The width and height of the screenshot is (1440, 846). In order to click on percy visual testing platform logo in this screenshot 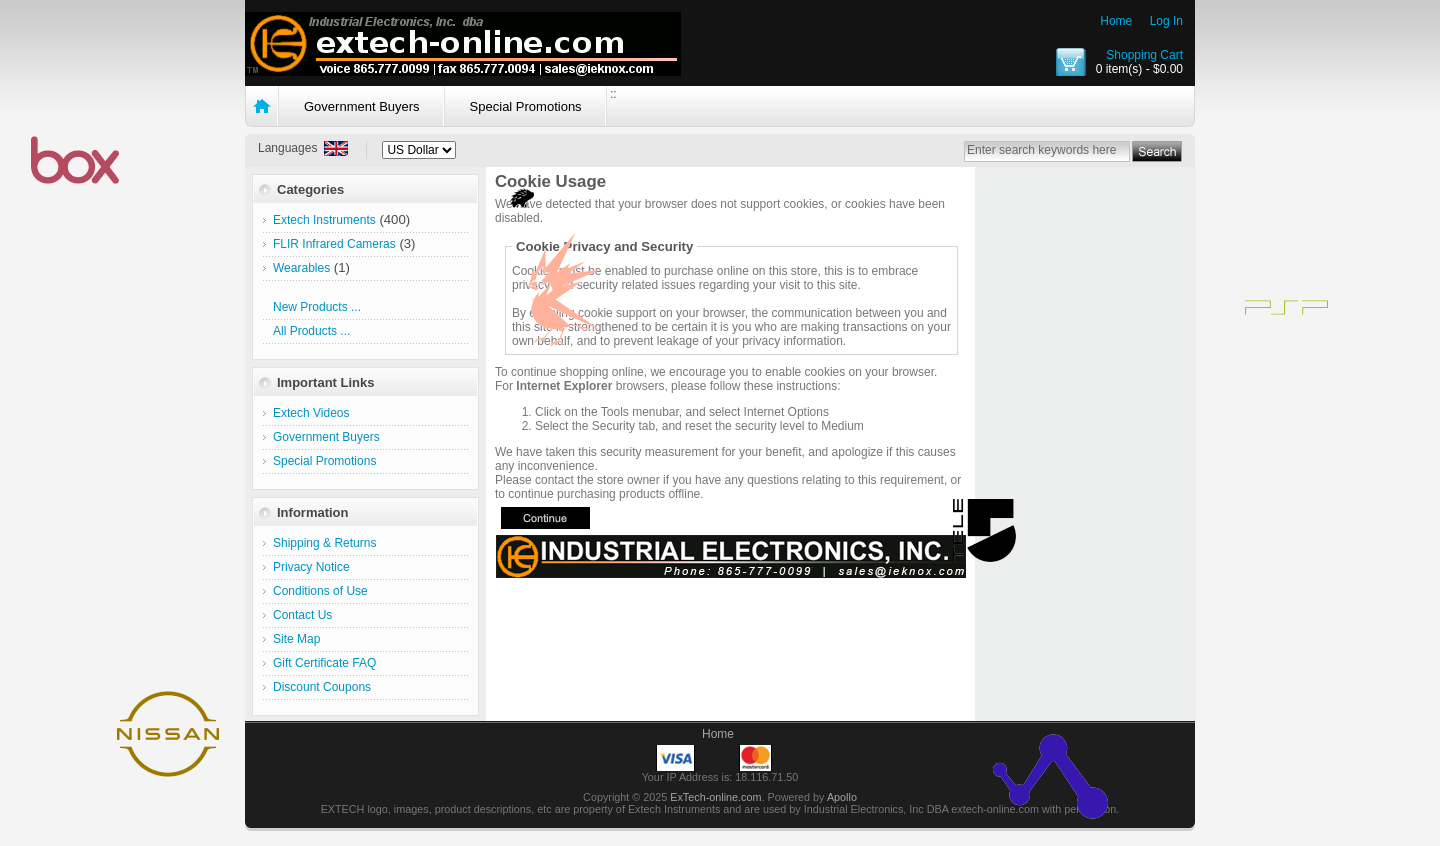, I will do `click(522, 198)`.